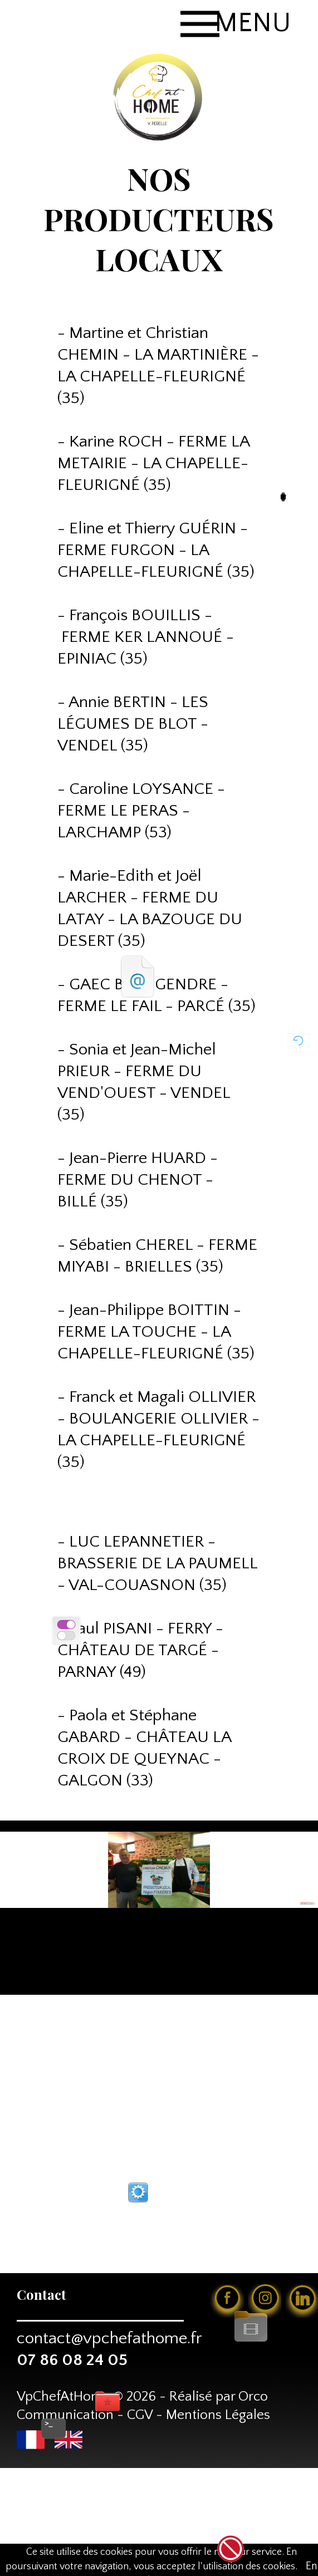 This screenshot has width=318, height=2576. Describe the element at coordinates (107, 2401) in the screenshot. I see `access your bookmarked or favorited files` at that location.